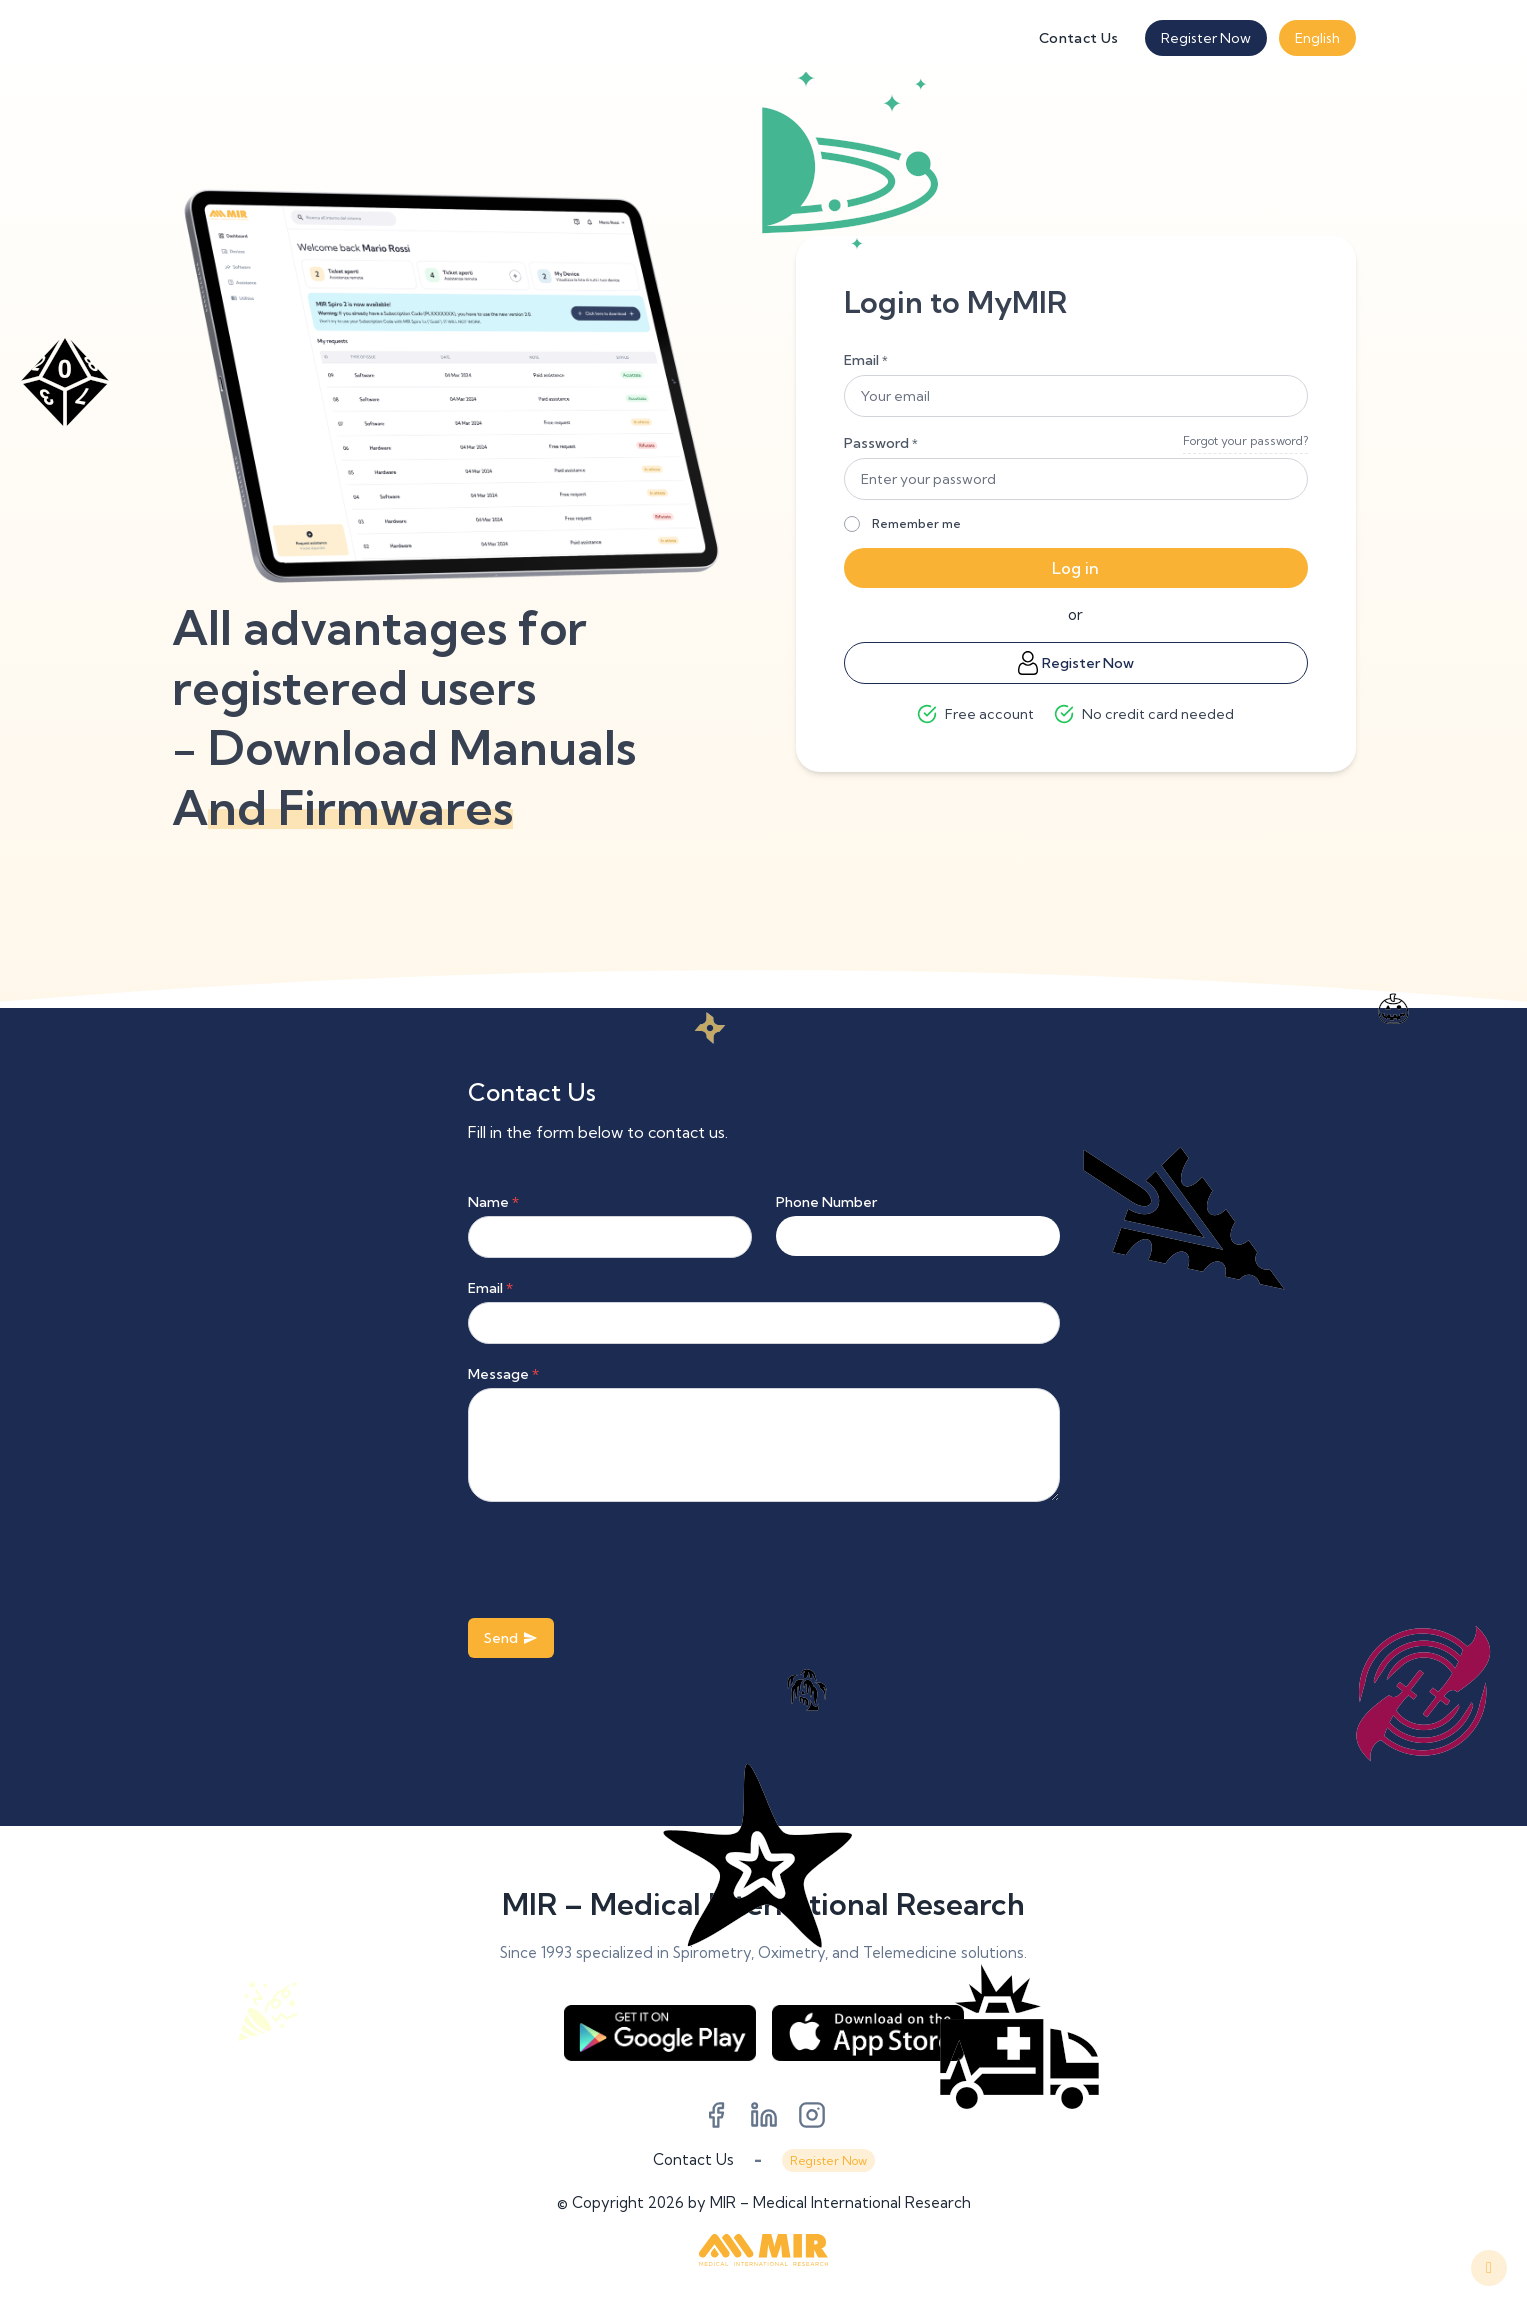  What do you see at coordinates (757, 1855) in the screenshot?
I see `indicates a beach or ocean-themed game level` at bounding box center [757, 1855].